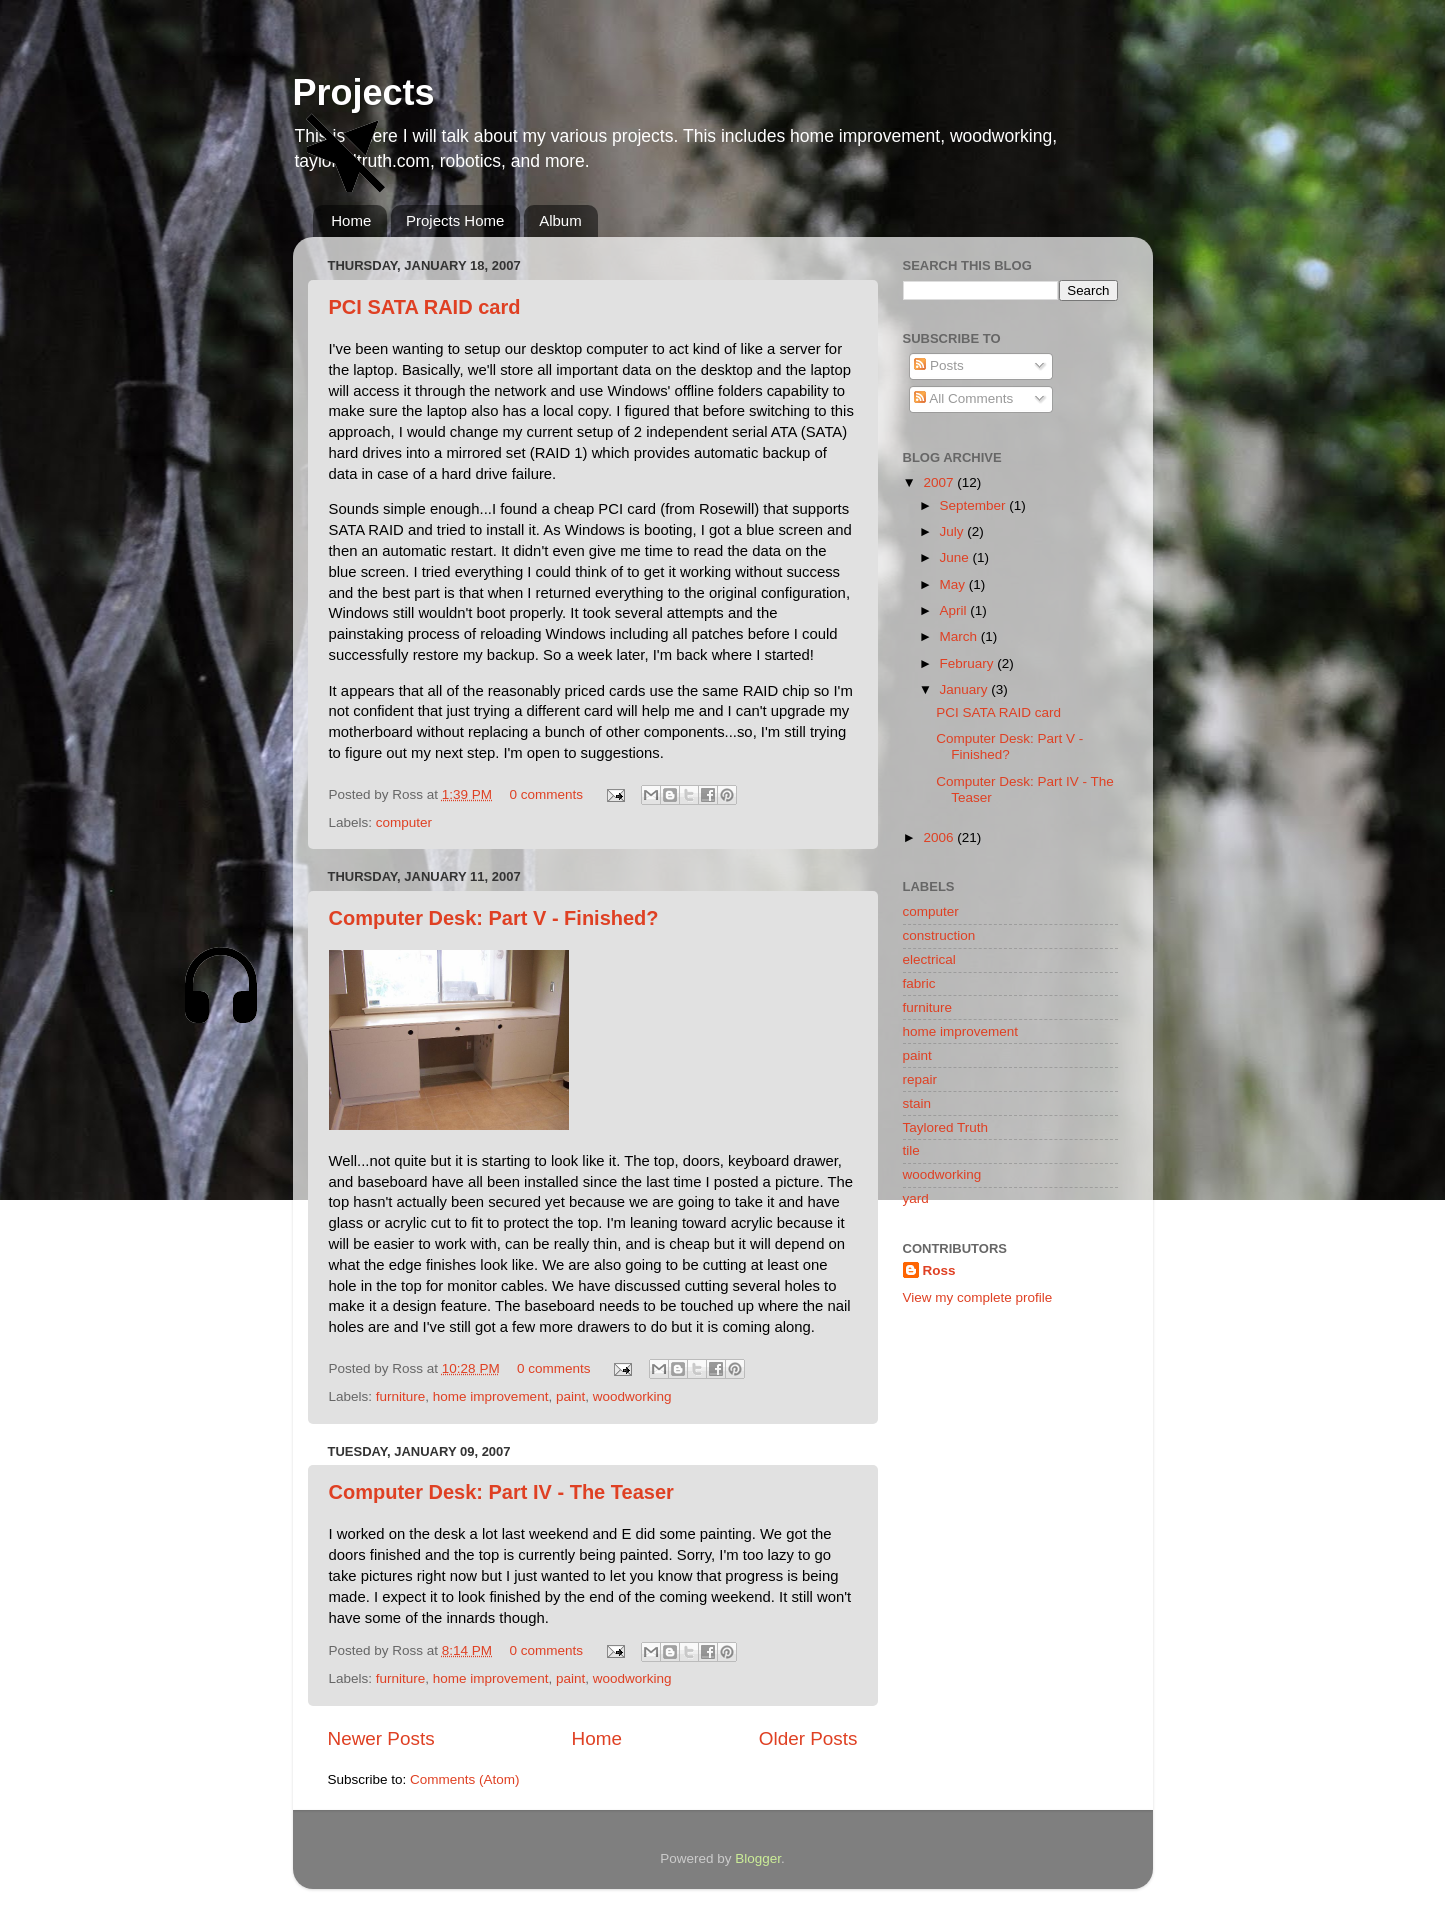 The height and width of the screenshot is (1909, 1445). I want to click on access audio or voice support, so click(221, 991).